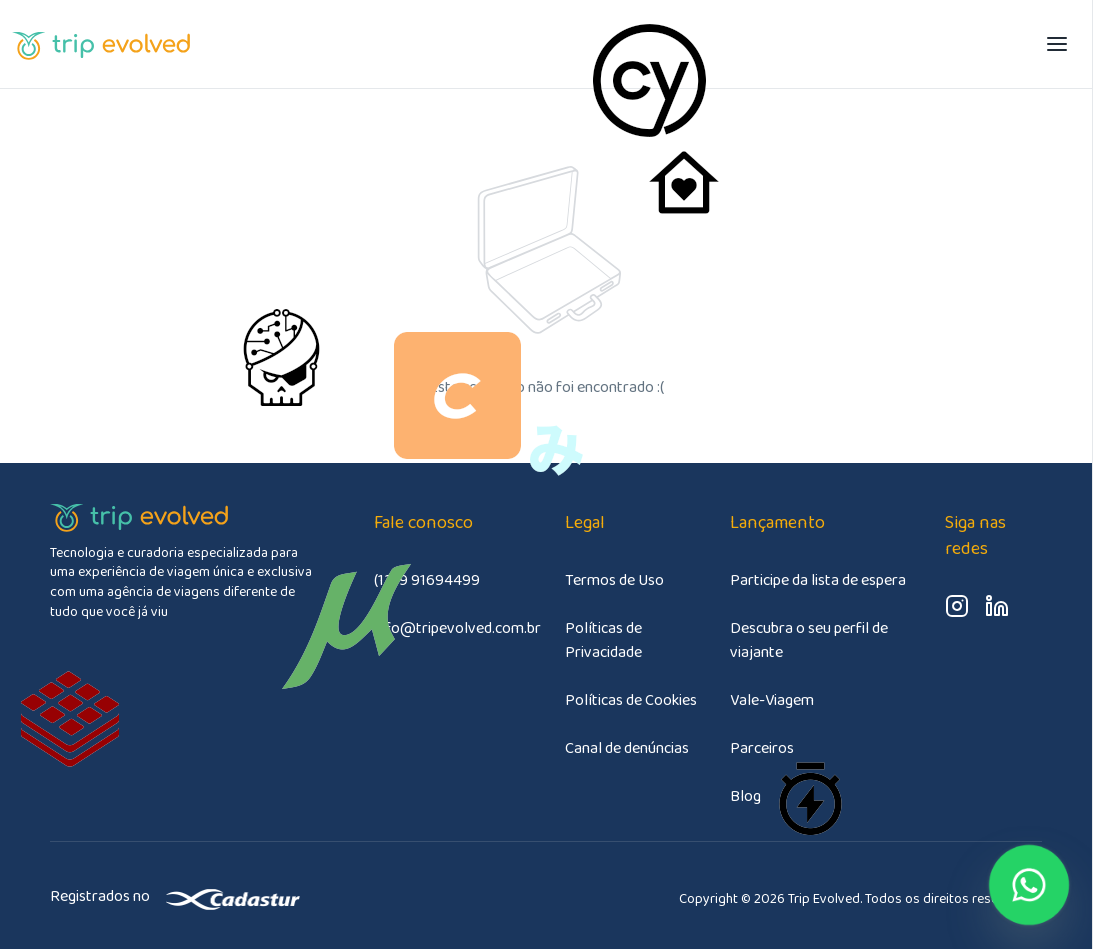 This screenshot has height=949, width=1093. What do you see at coordinates (281, 357) in the screenshot?
I see `visit the Root Me cybersecurity learning platform` at bounding box center [281, 357].